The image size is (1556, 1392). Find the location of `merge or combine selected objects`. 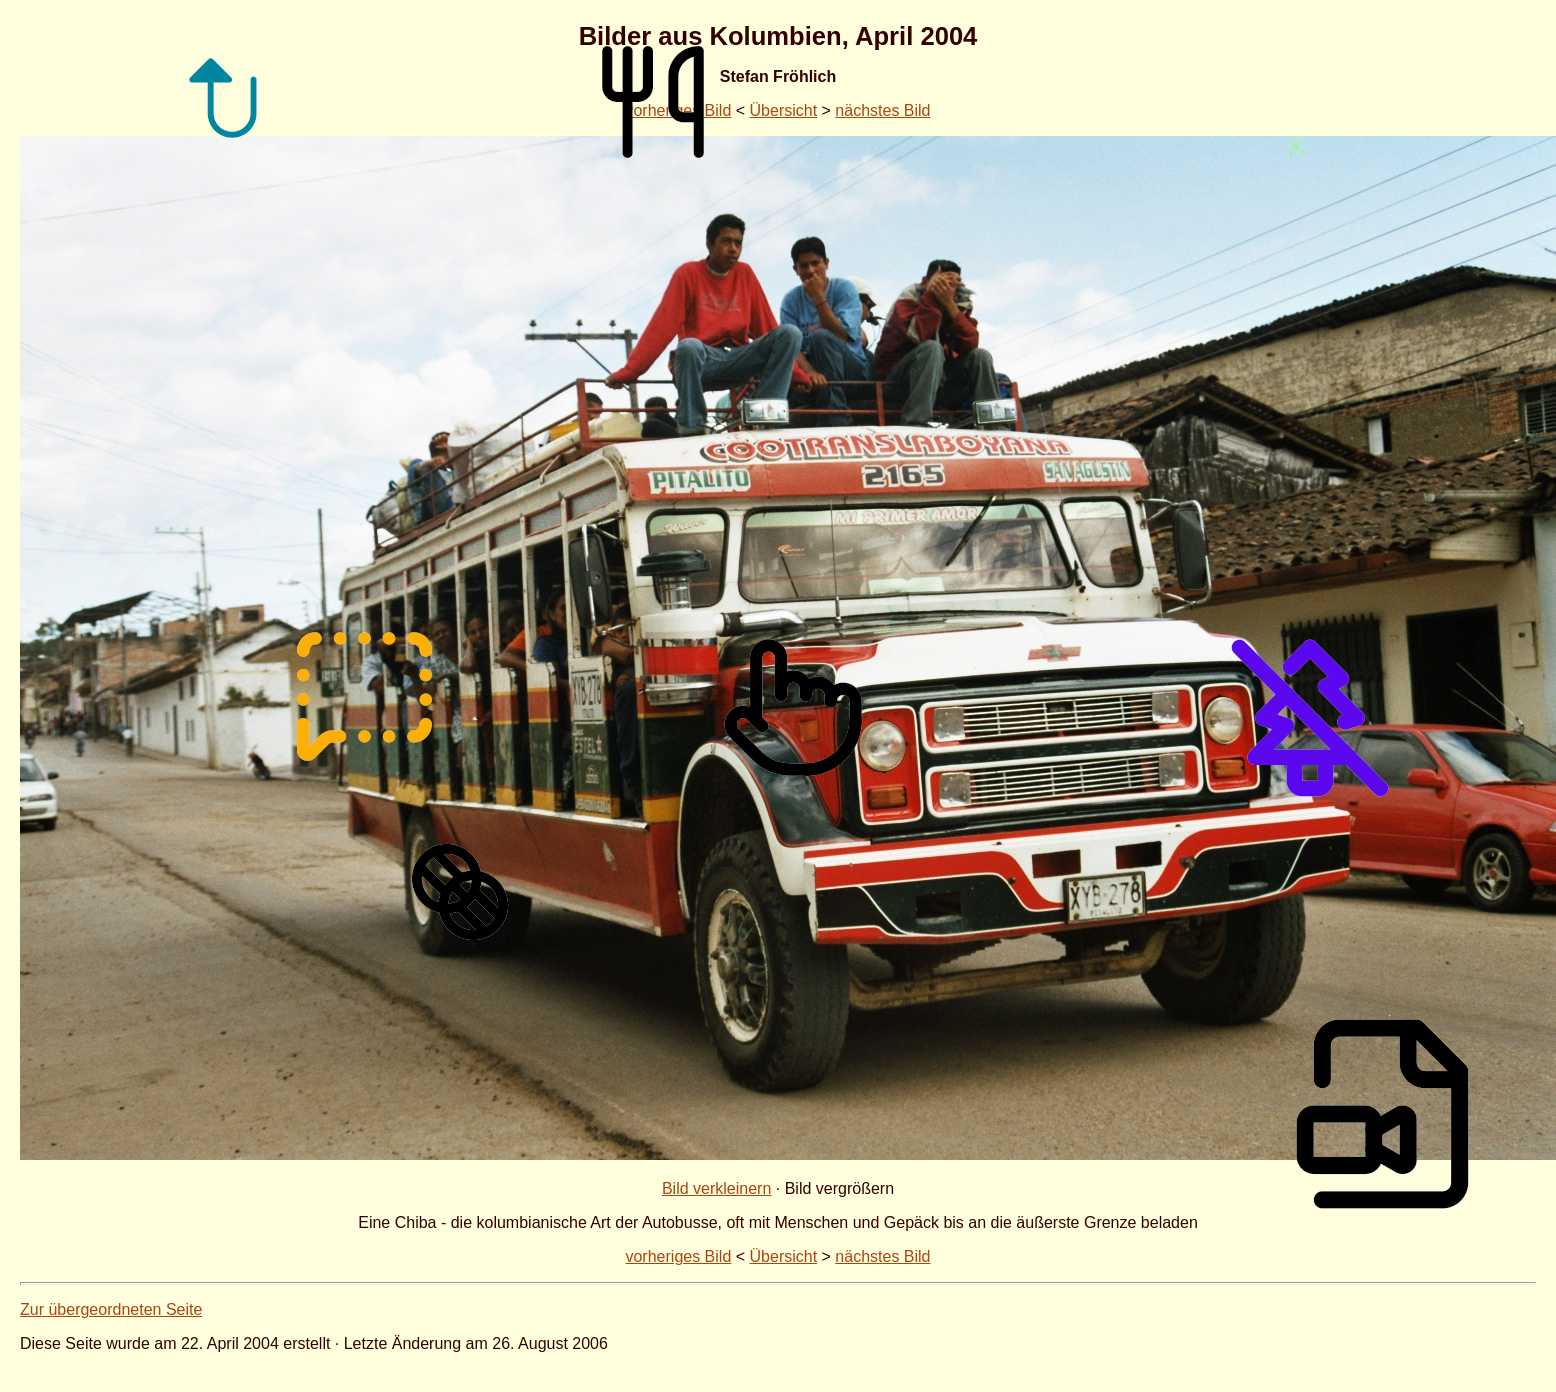

merge or combine selected objects is located at coordinates (460, 892).